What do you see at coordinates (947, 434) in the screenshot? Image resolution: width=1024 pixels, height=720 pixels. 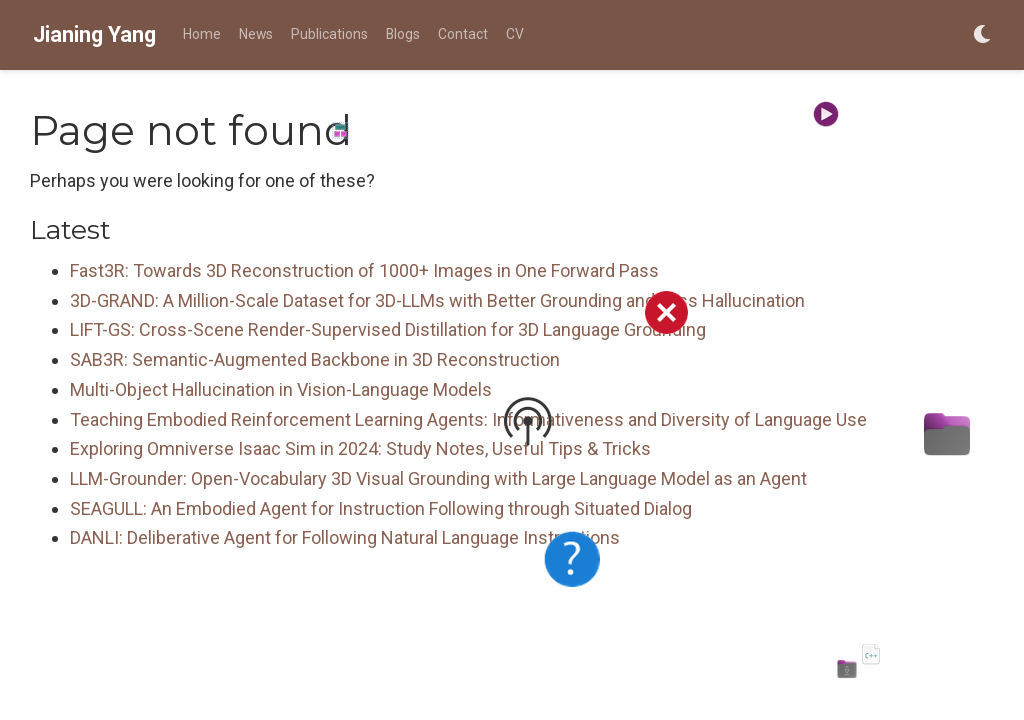 I see `indicates a valid drop target for moving files into this folder` at bounding box center [947, 434].